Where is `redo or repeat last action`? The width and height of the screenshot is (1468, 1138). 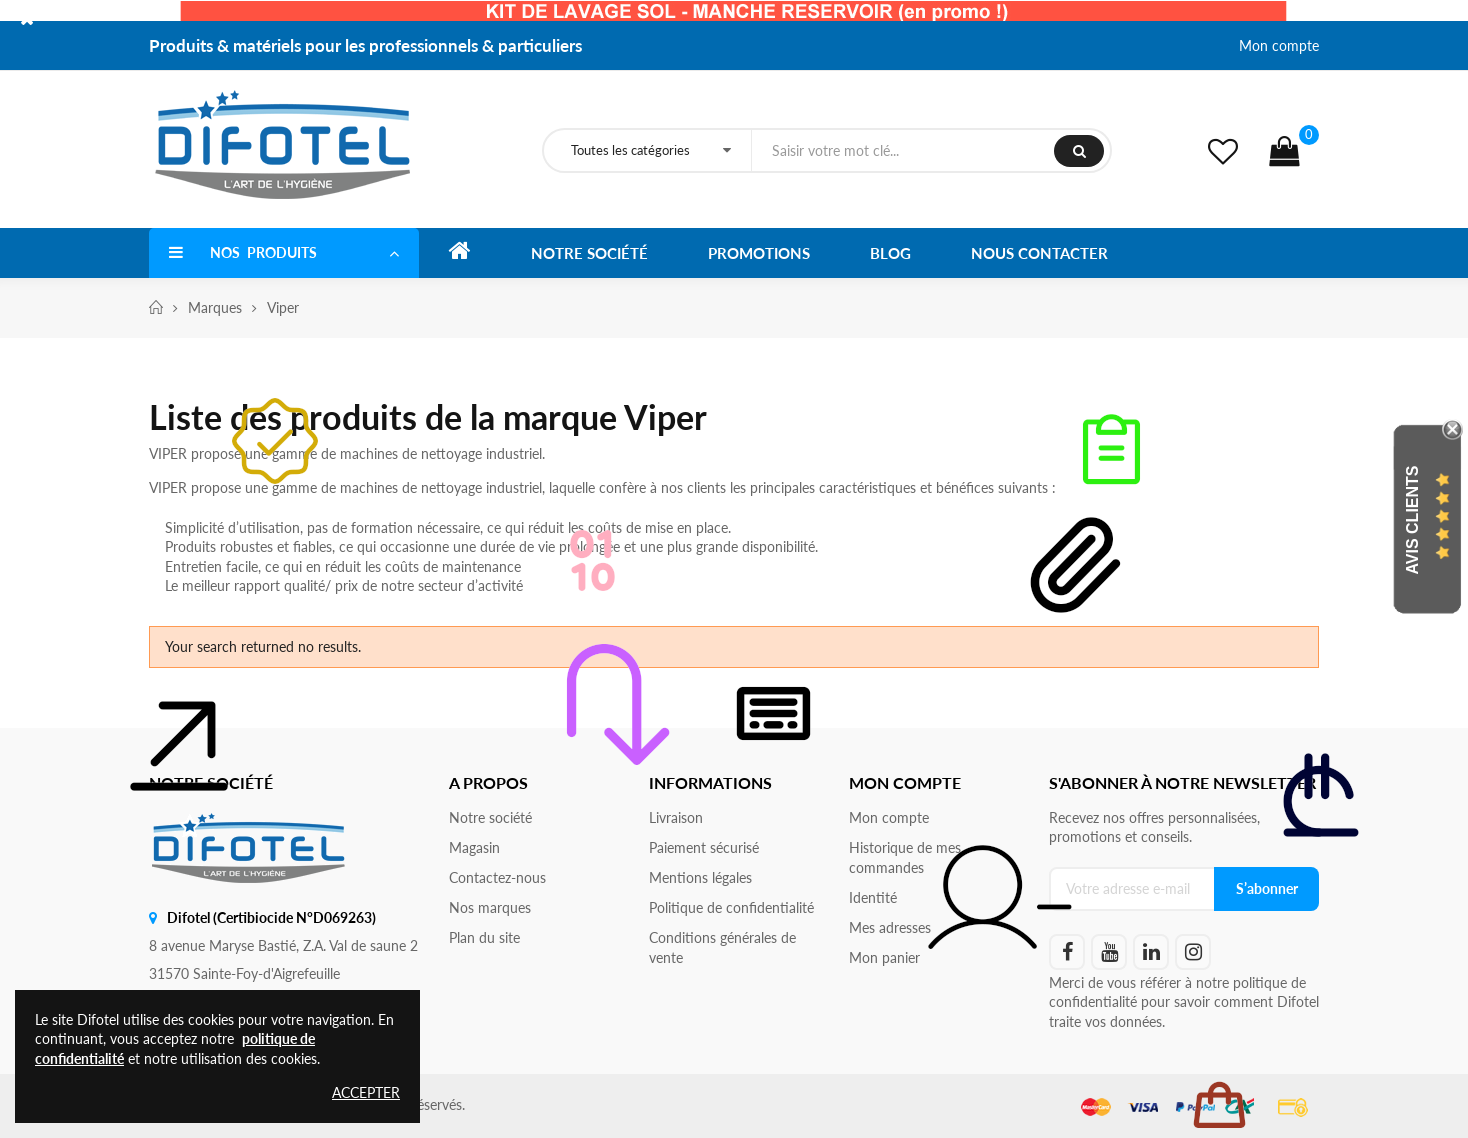
redo or repeat last action is located at coordinates (613, 704).